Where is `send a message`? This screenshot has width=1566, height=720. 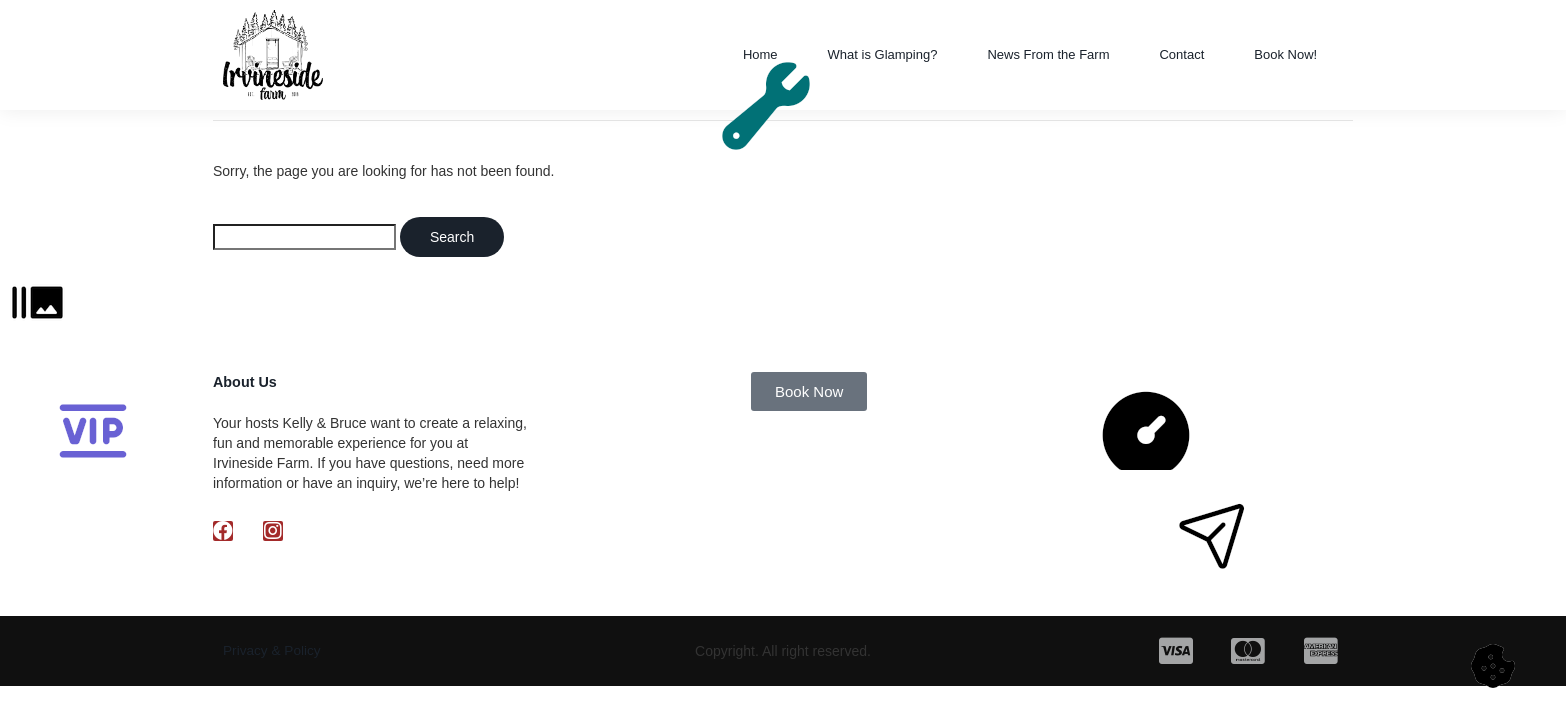
send a message is located at coordinates (1214, 534).